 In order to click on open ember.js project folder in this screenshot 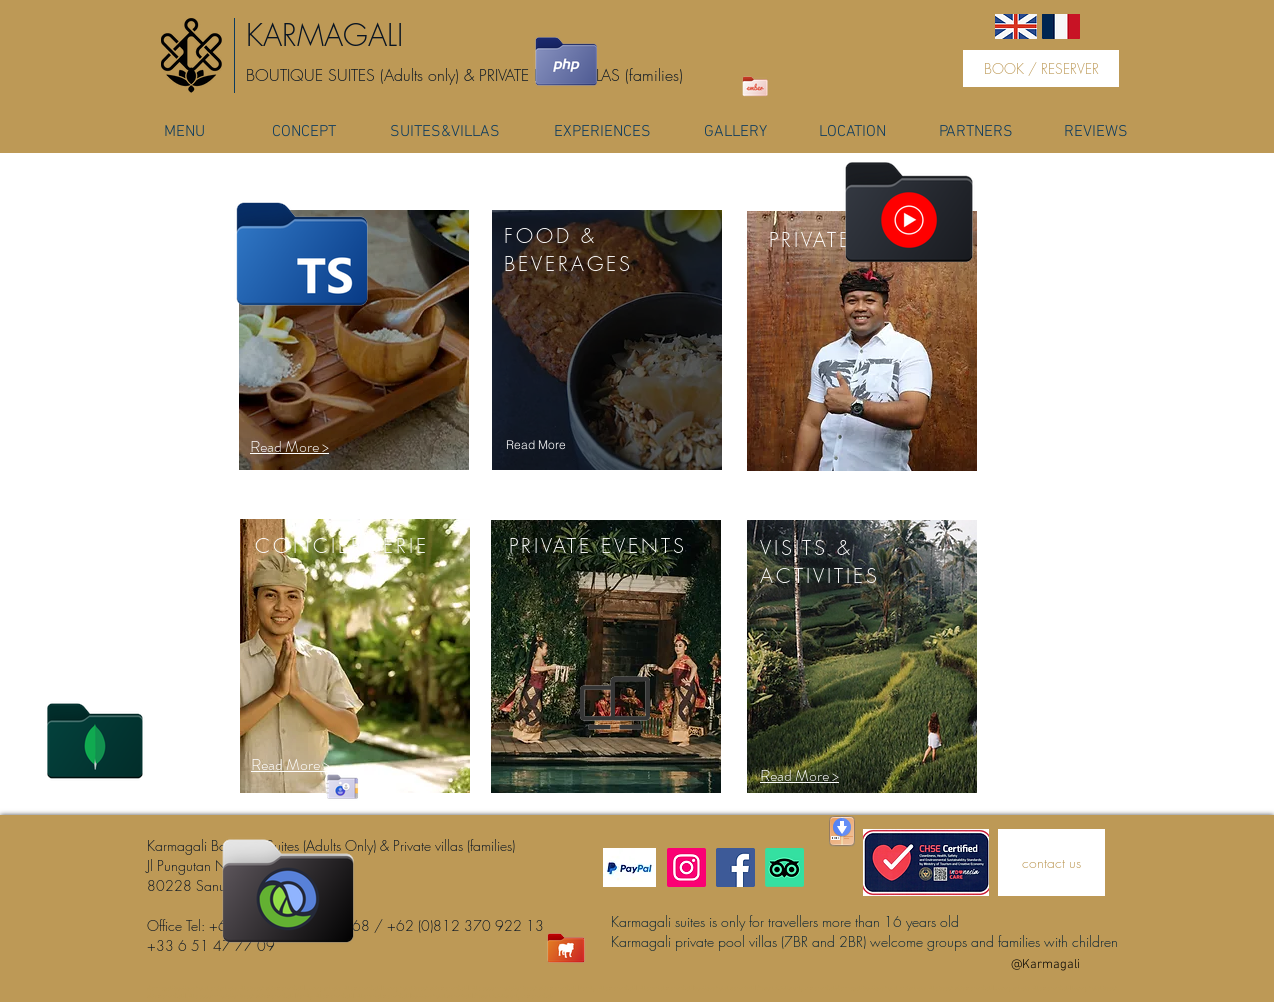, I will do `click(755, 87)`.